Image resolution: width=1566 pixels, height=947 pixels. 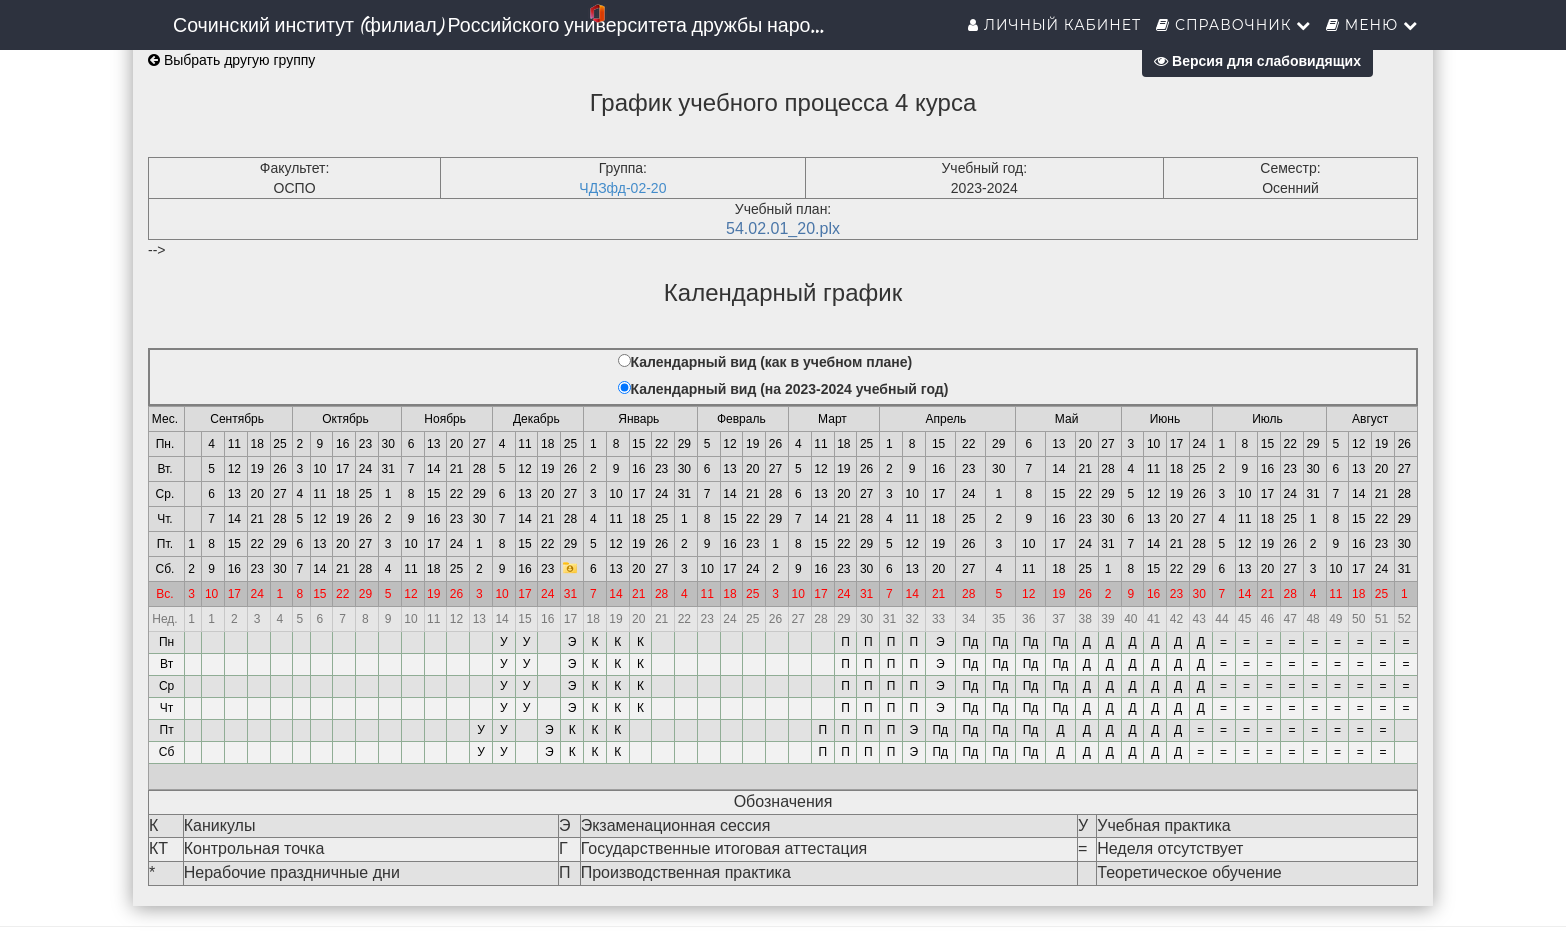 What do you see at coordinates (597, 13) in the screenshot?
I see `open Microsoft Office suite` at bounding box center [597, 13].